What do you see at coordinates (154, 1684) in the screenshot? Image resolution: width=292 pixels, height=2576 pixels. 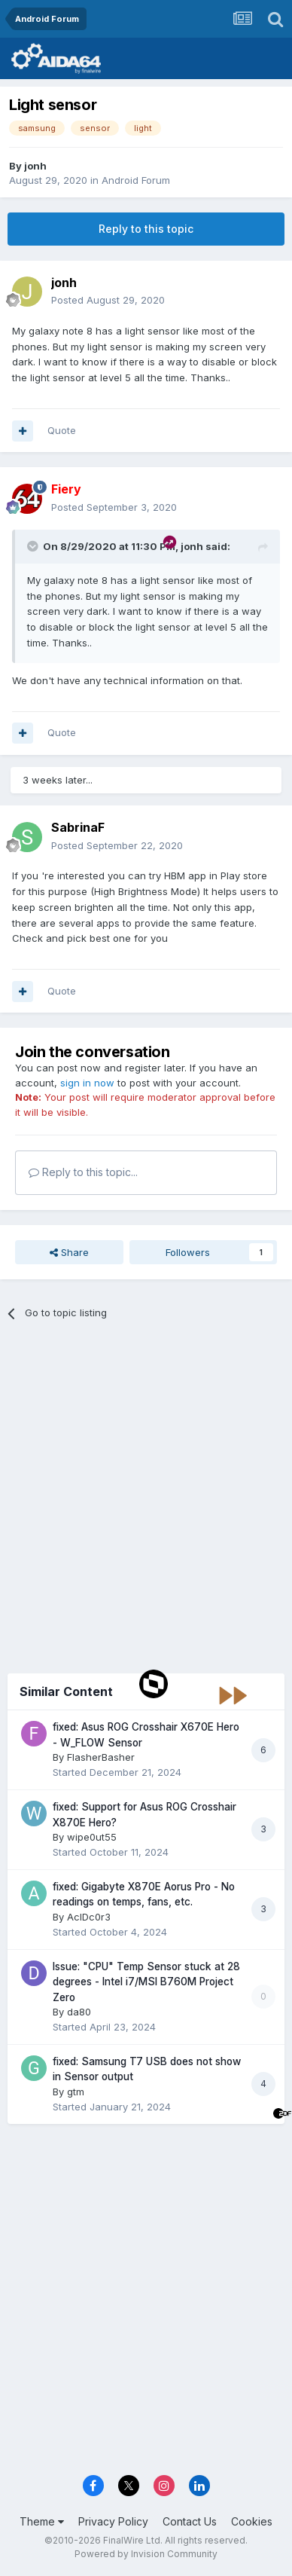 I see `totvs company logo` at bounding box center [154, 1684].